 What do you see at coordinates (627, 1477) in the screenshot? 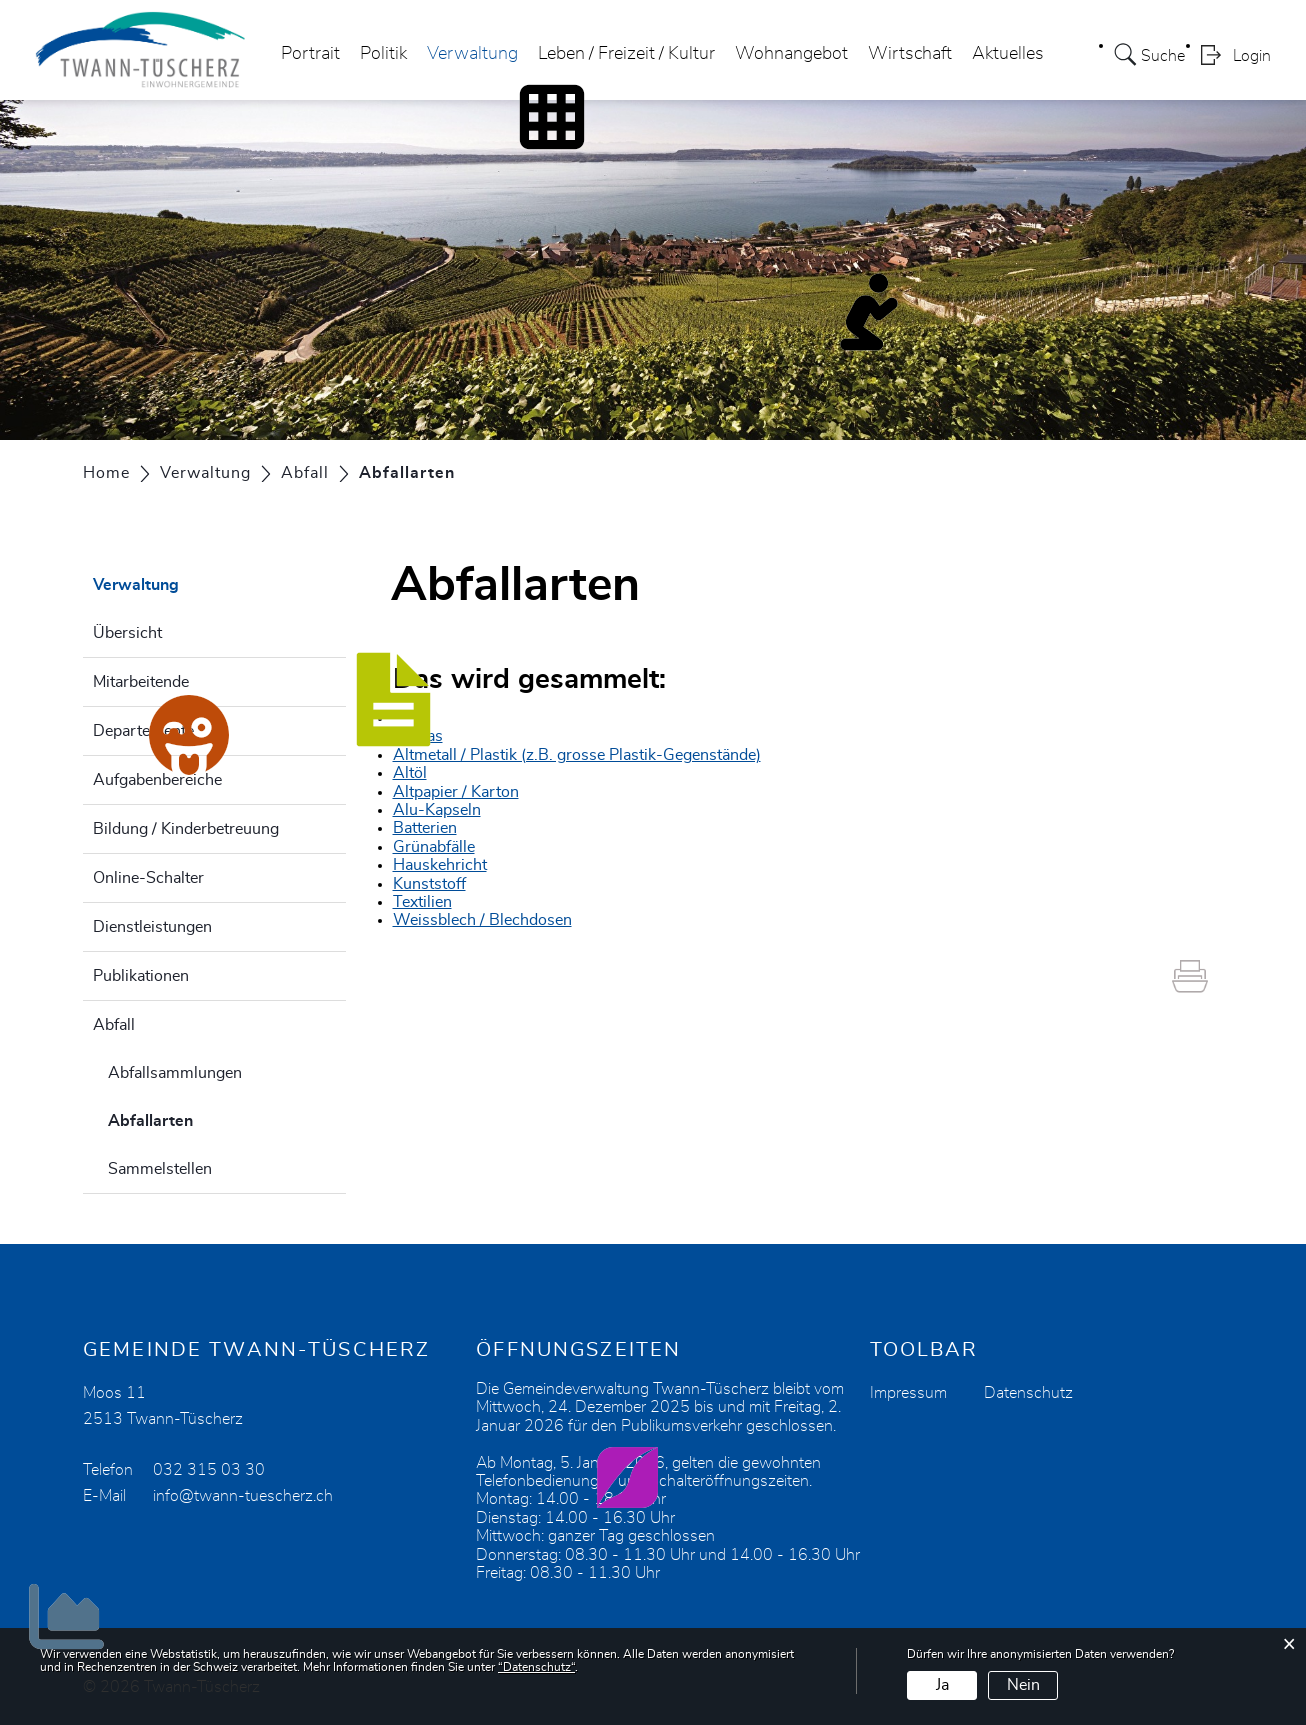
I see `pied piper logo` at bounding box center [627, 1477].